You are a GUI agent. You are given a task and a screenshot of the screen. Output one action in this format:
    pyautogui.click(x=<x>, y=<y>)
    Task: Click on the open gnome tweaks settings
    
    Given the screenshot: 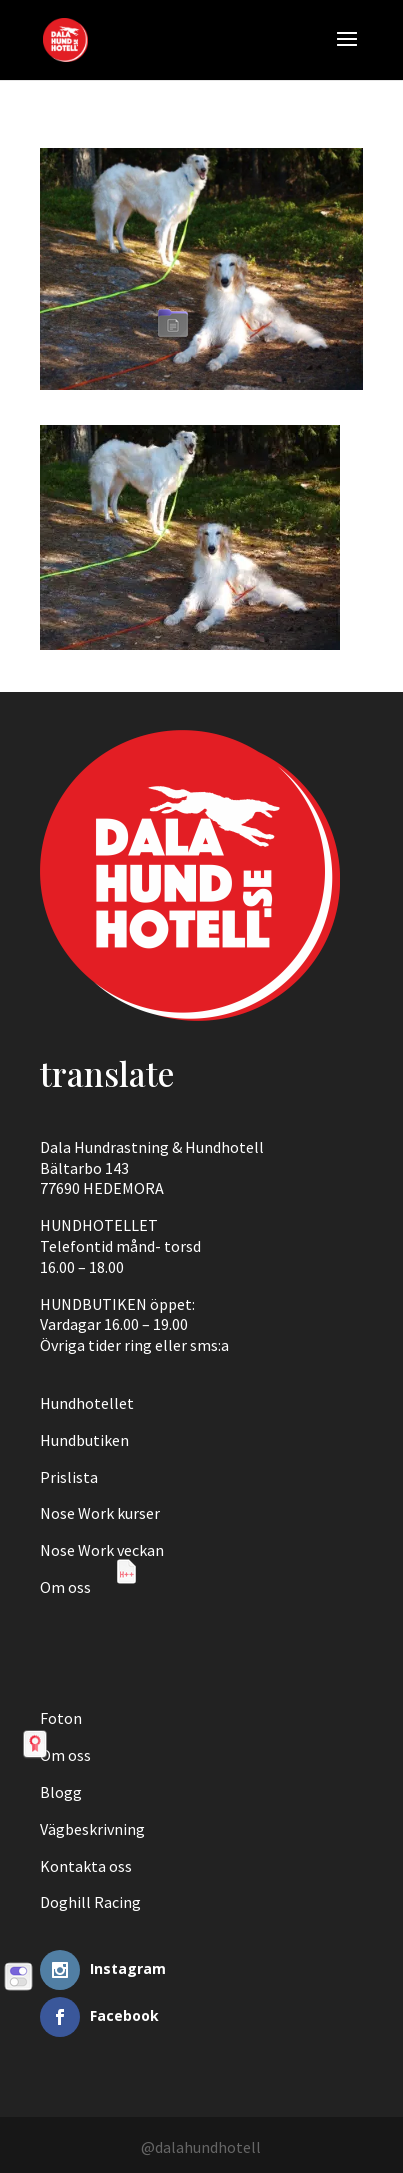 What is the action you would take?
    pyautogui.click(x=18, y=1976)
    